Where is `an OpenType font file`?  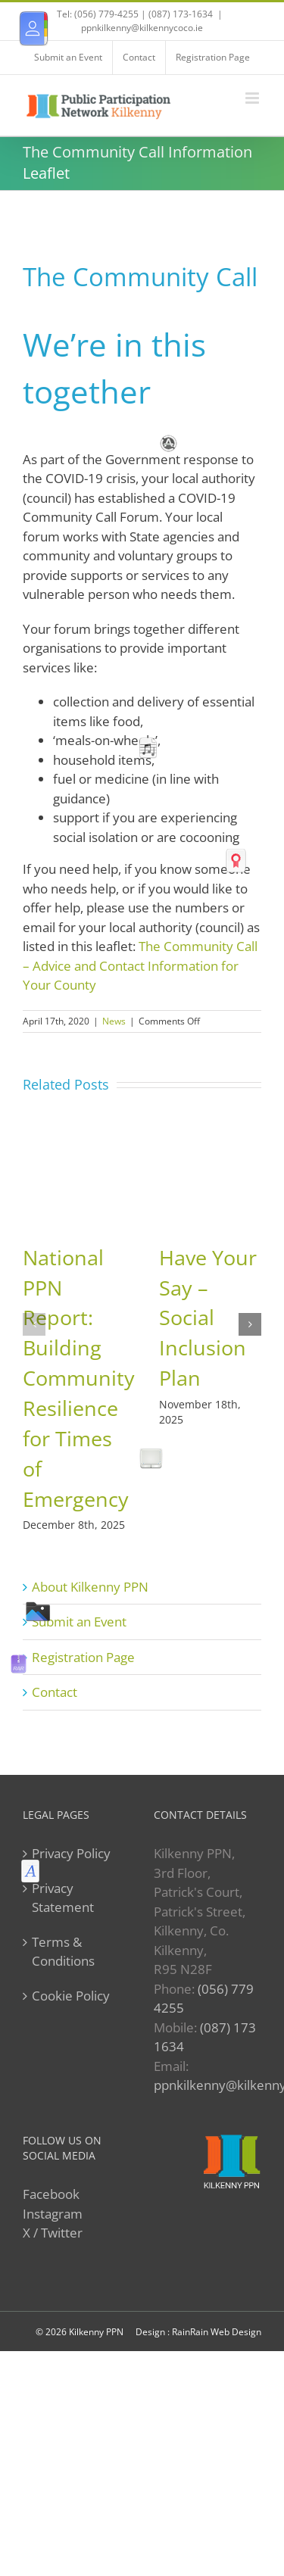
an OpenType font file is located at coordinates (30, 1871).